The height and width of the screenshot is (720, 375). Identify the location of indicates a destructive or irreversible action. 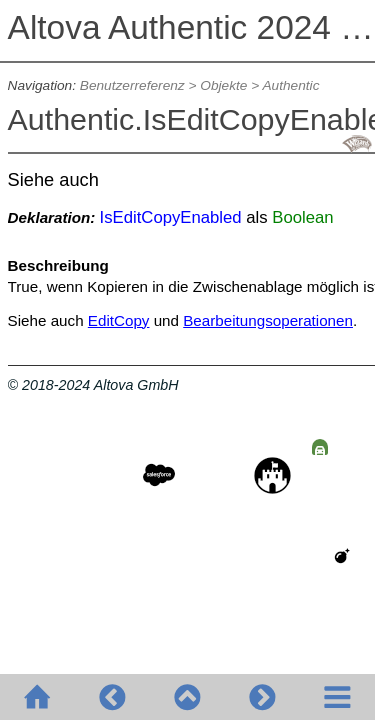
(342, 556).